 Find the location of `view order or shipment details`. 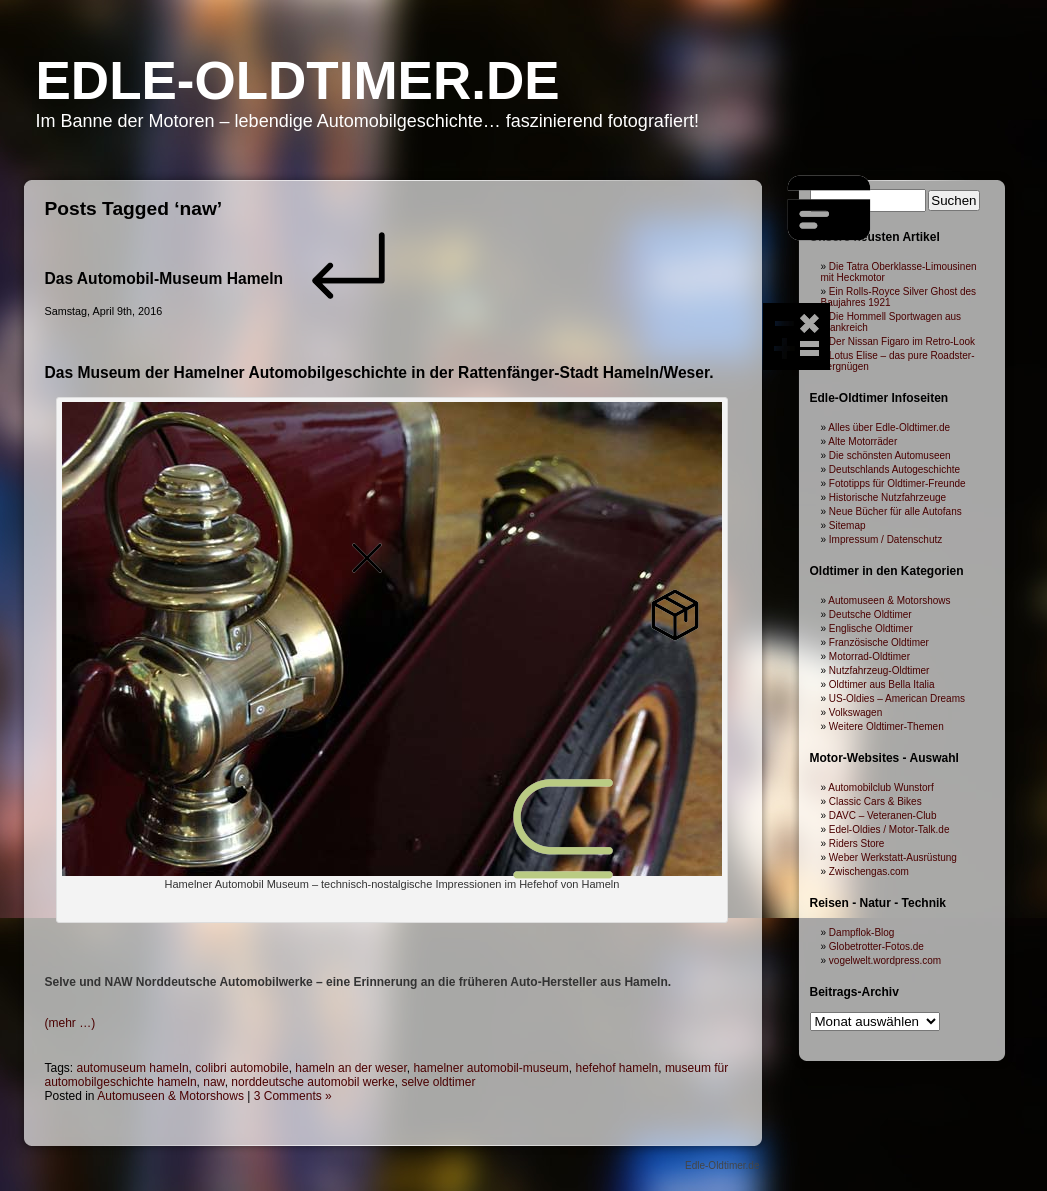

view order or shipment details is located at coordinates (675, 615).